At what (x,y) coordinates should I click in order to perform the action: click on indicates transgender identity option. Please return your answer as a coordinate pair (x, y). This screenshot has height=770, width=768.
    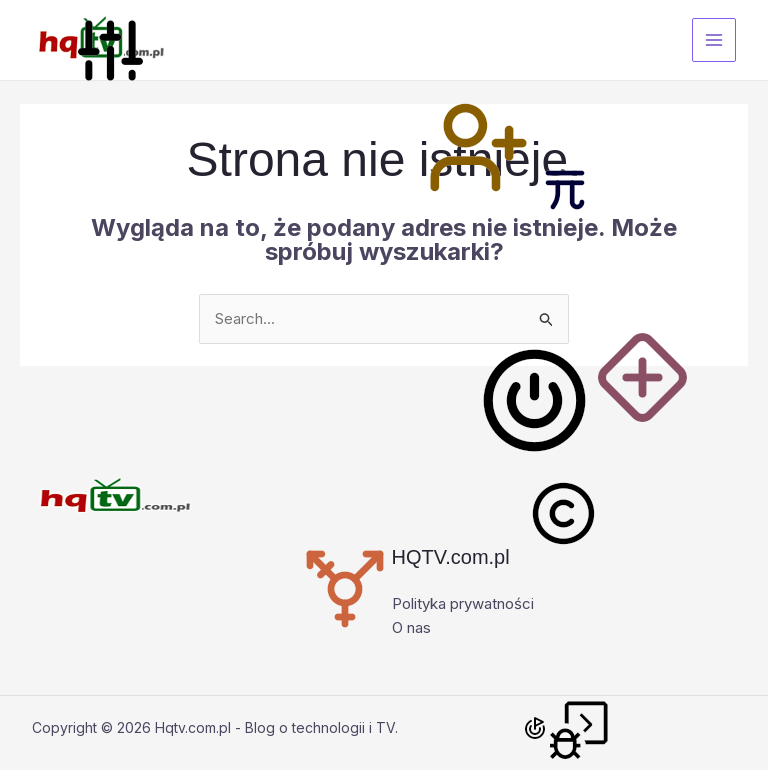
    Looking at the image, I should click on (345, 589).